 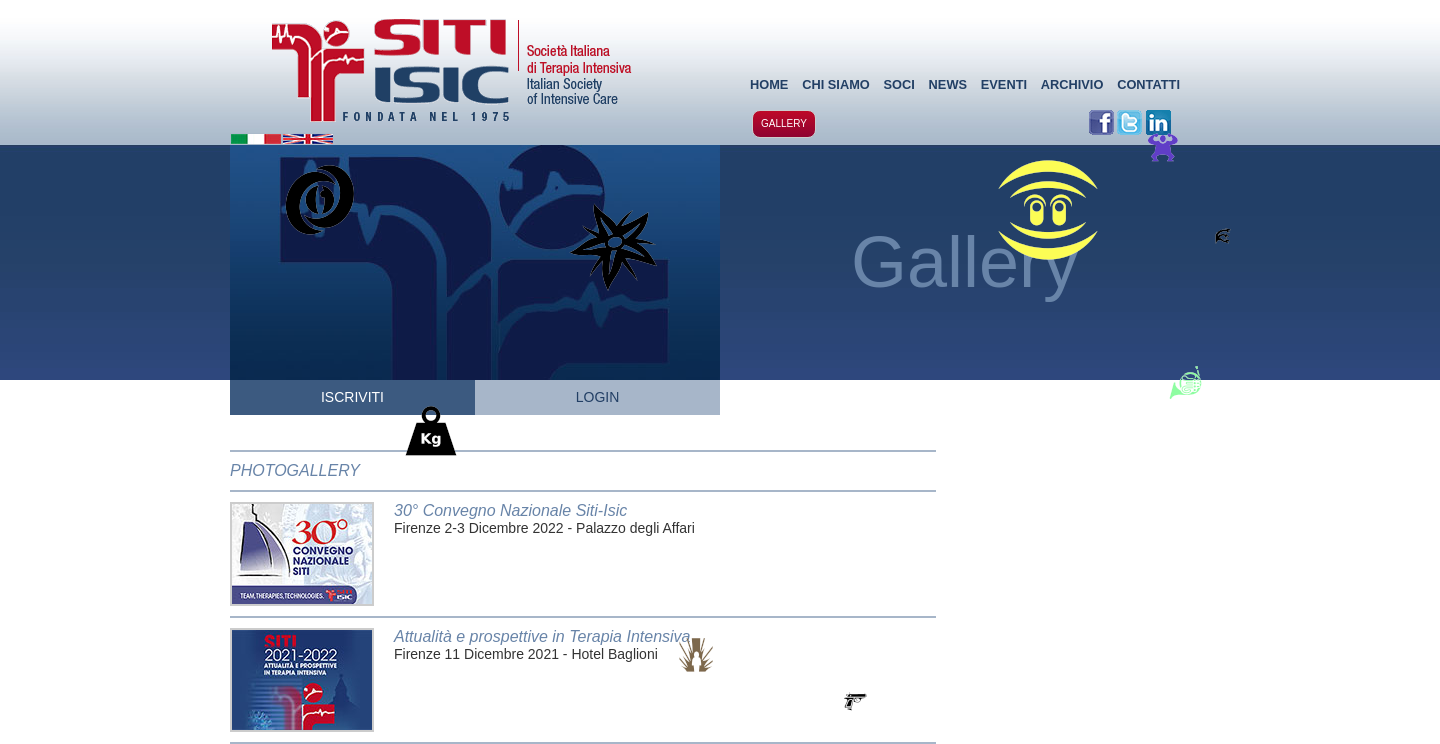 I want to click on select hydra creature or monster type, so click(x=1223, y=236).